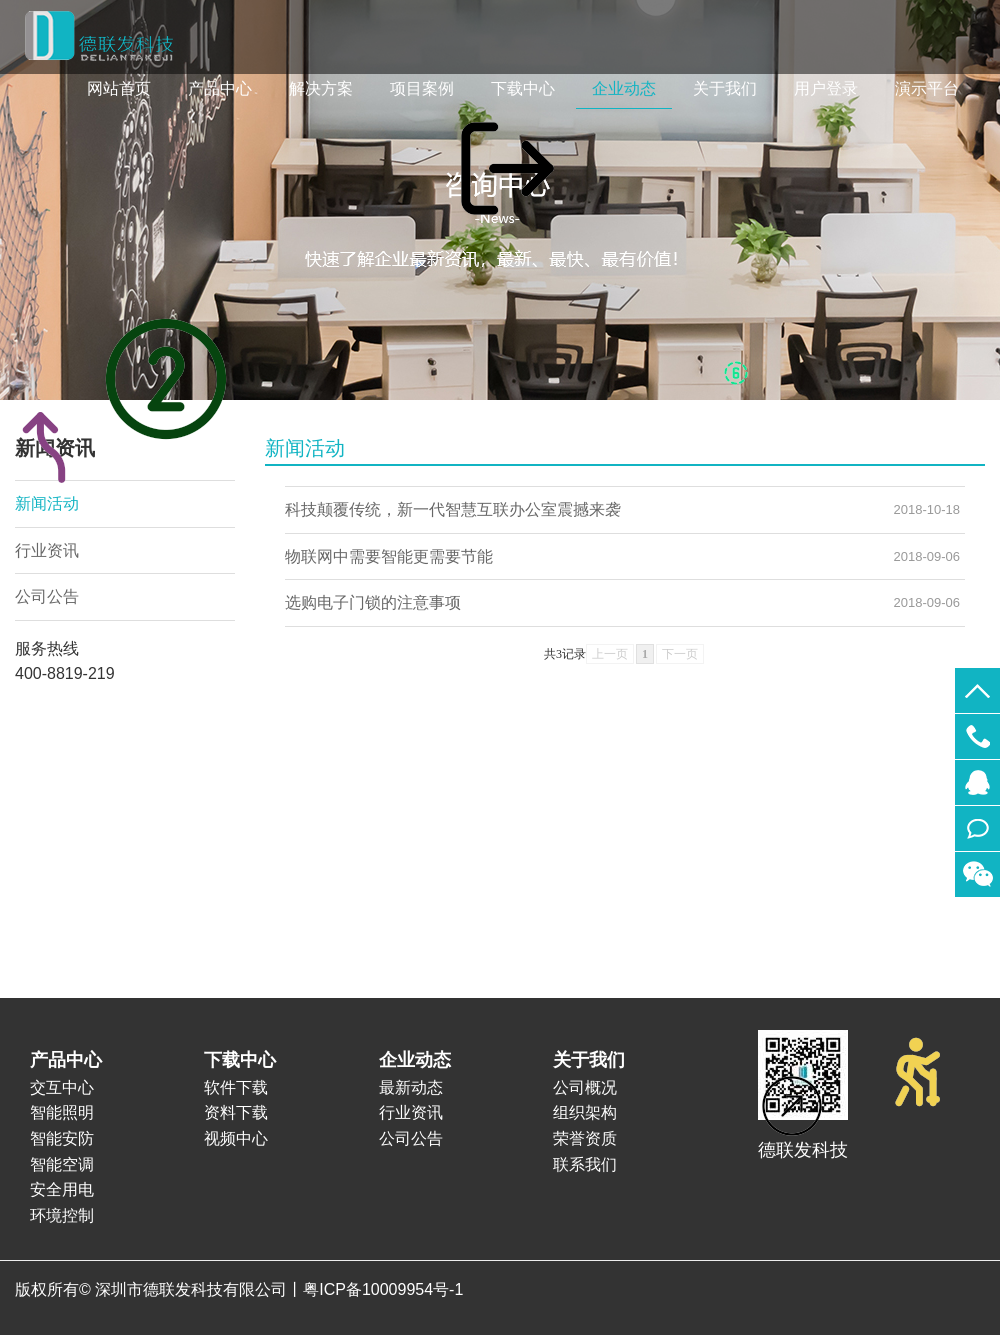  Describe the element at coordinates (916, 1072) in the screenshot. I see `access hiking or trekking activities` at that location.